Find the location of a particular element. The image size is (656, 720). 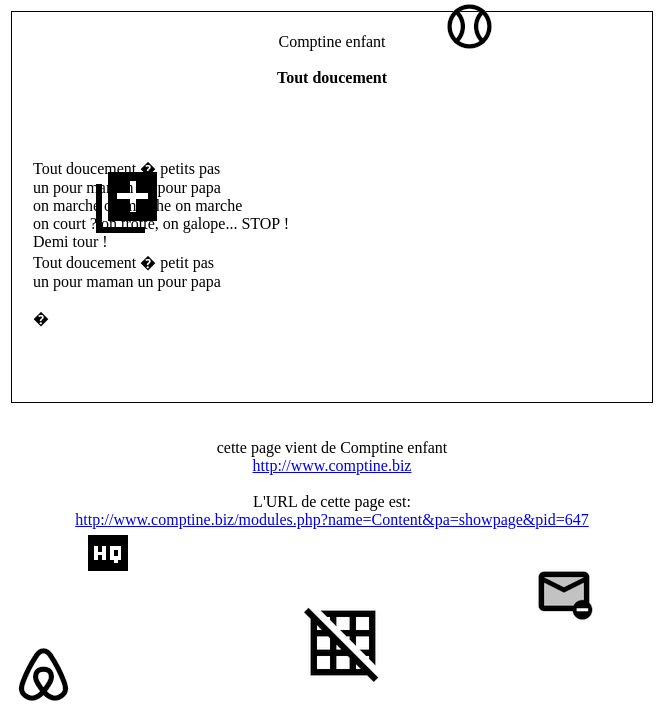

open the Airbnb app or website is located at coordinates (43, 674).